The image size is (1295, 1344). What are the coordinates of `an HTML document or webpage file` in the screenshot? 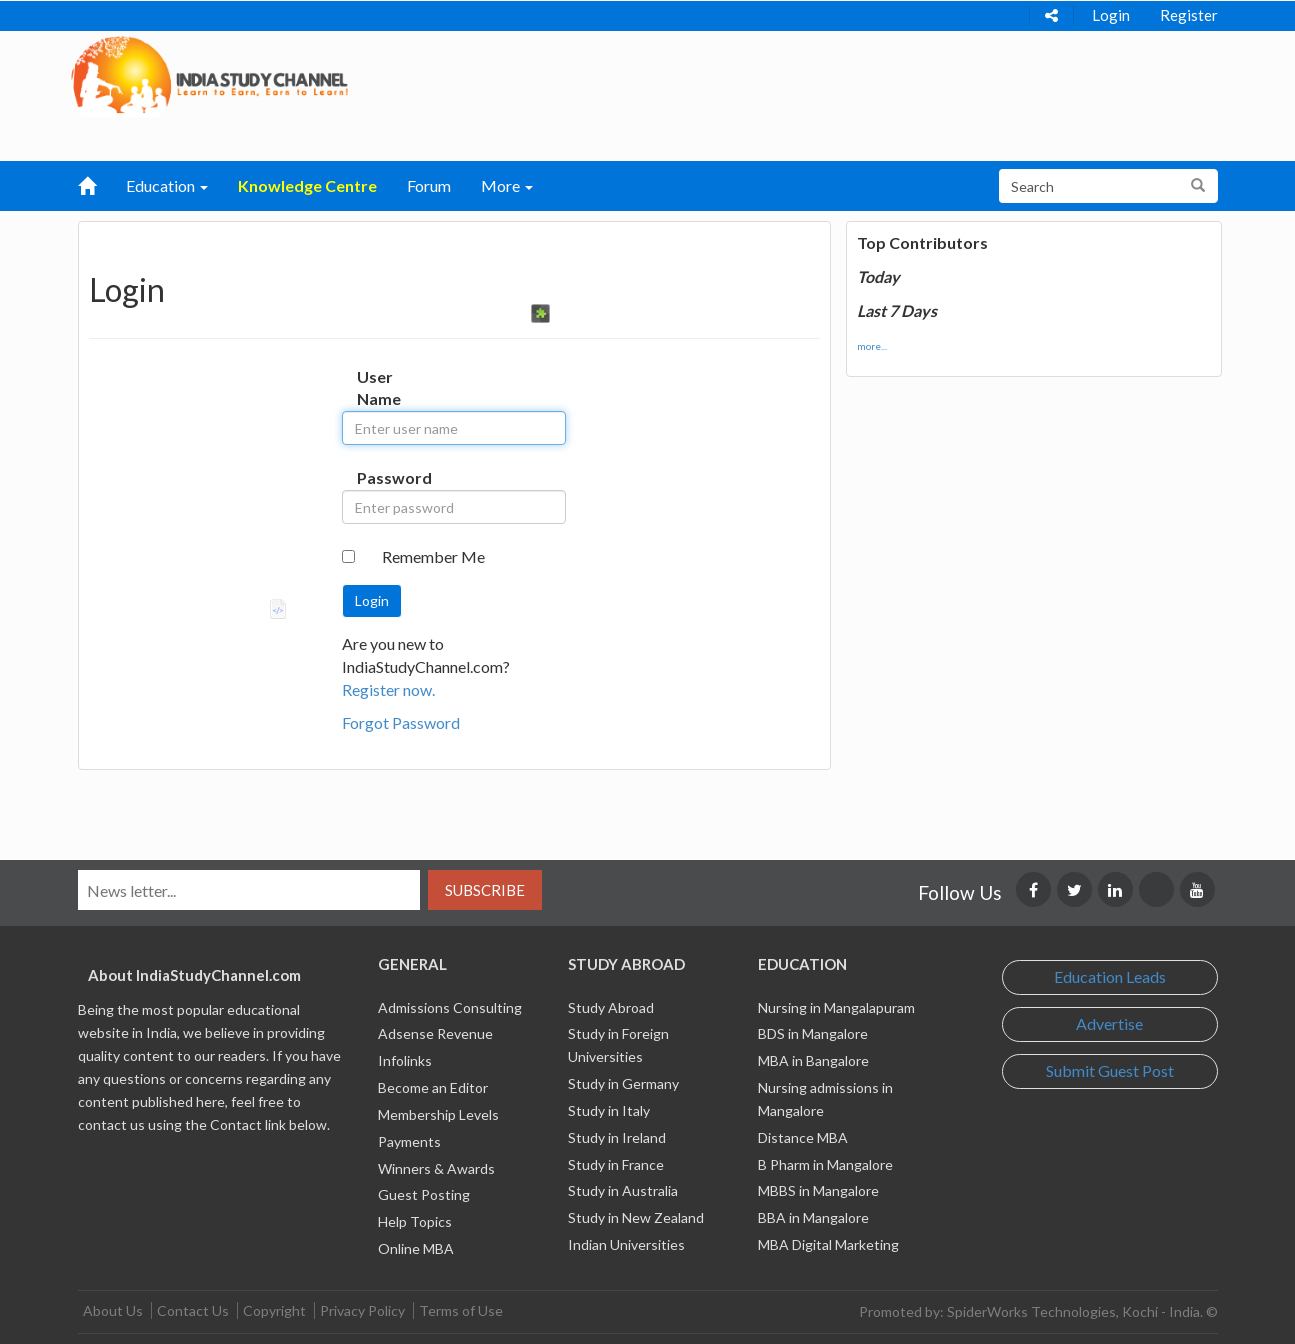 It's located at (278, 609).